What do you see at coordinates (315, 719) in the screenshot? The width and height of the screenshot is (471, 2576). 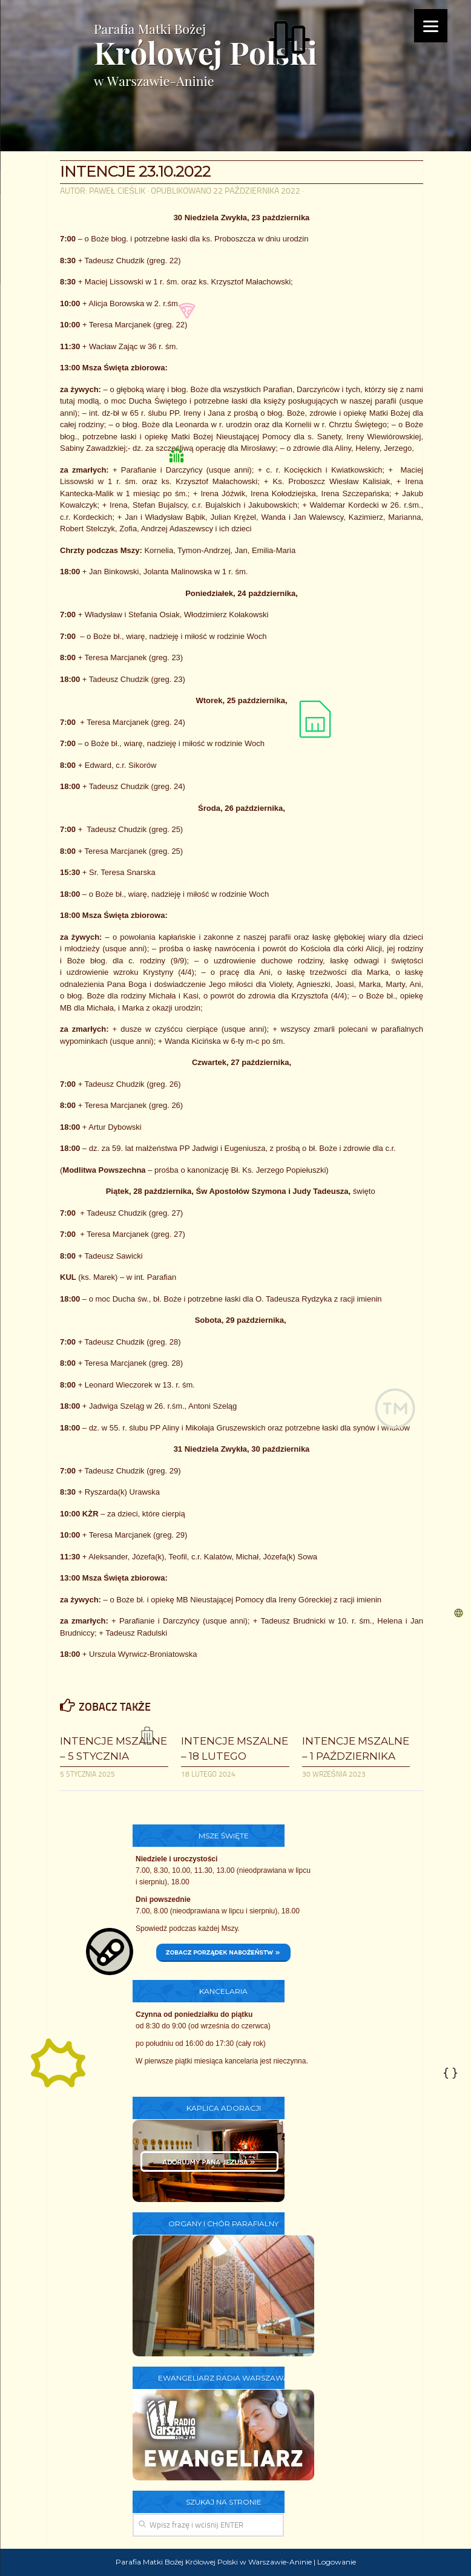 I see `manage sim card settings` at bounding box center [315, 719].